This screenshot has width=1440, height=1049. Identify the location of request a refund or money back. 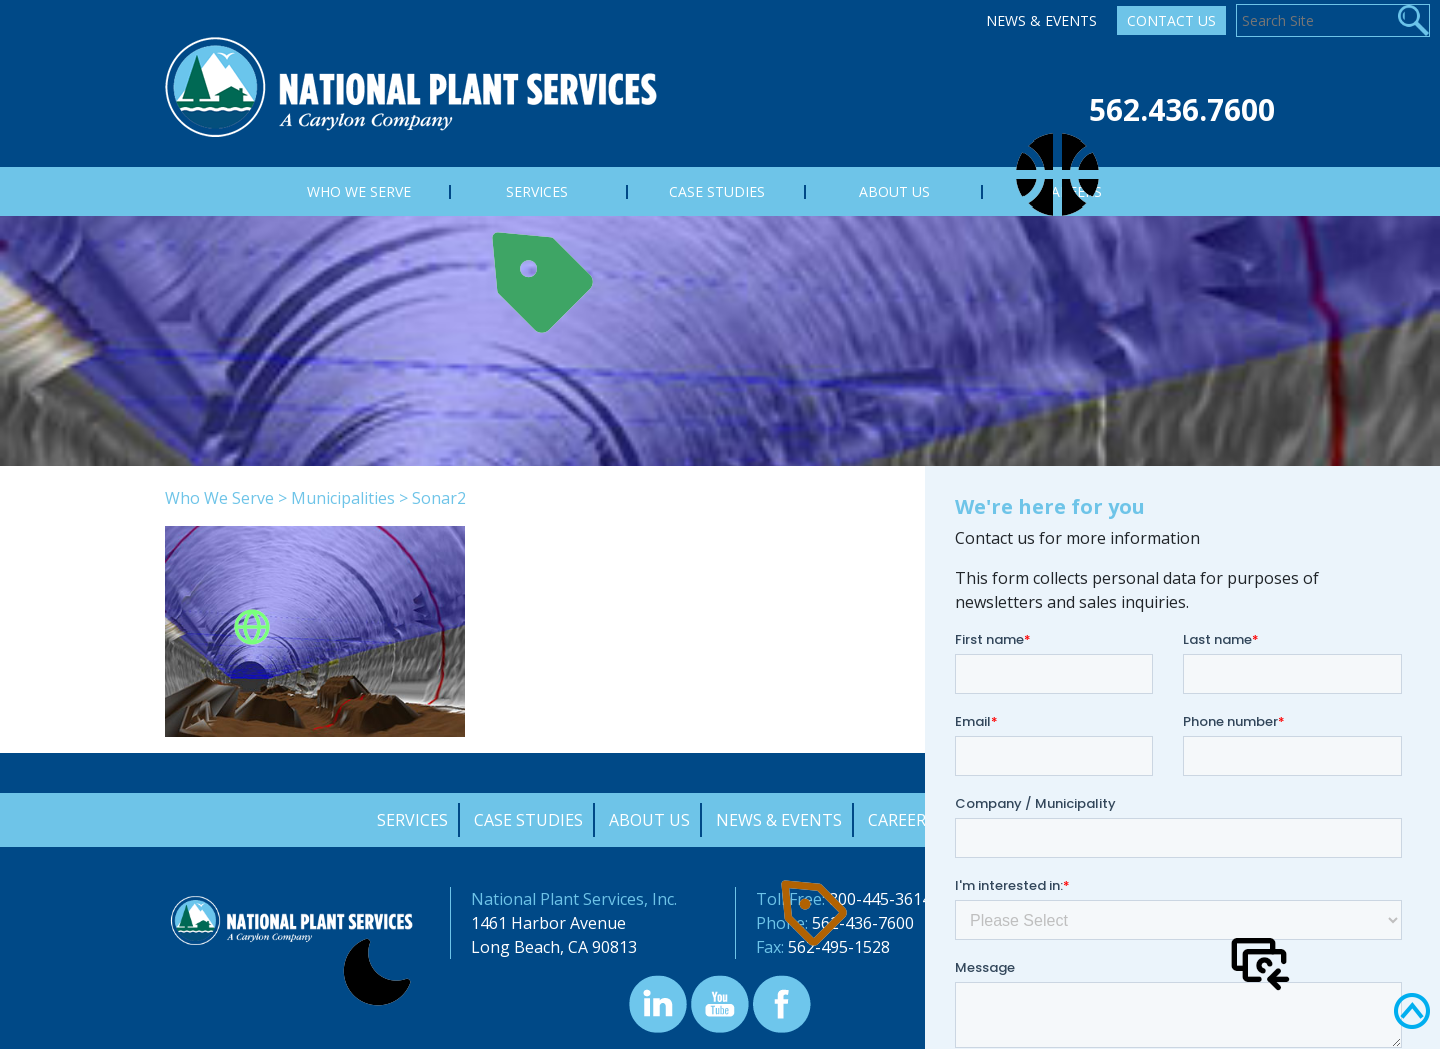
(1259, 960).